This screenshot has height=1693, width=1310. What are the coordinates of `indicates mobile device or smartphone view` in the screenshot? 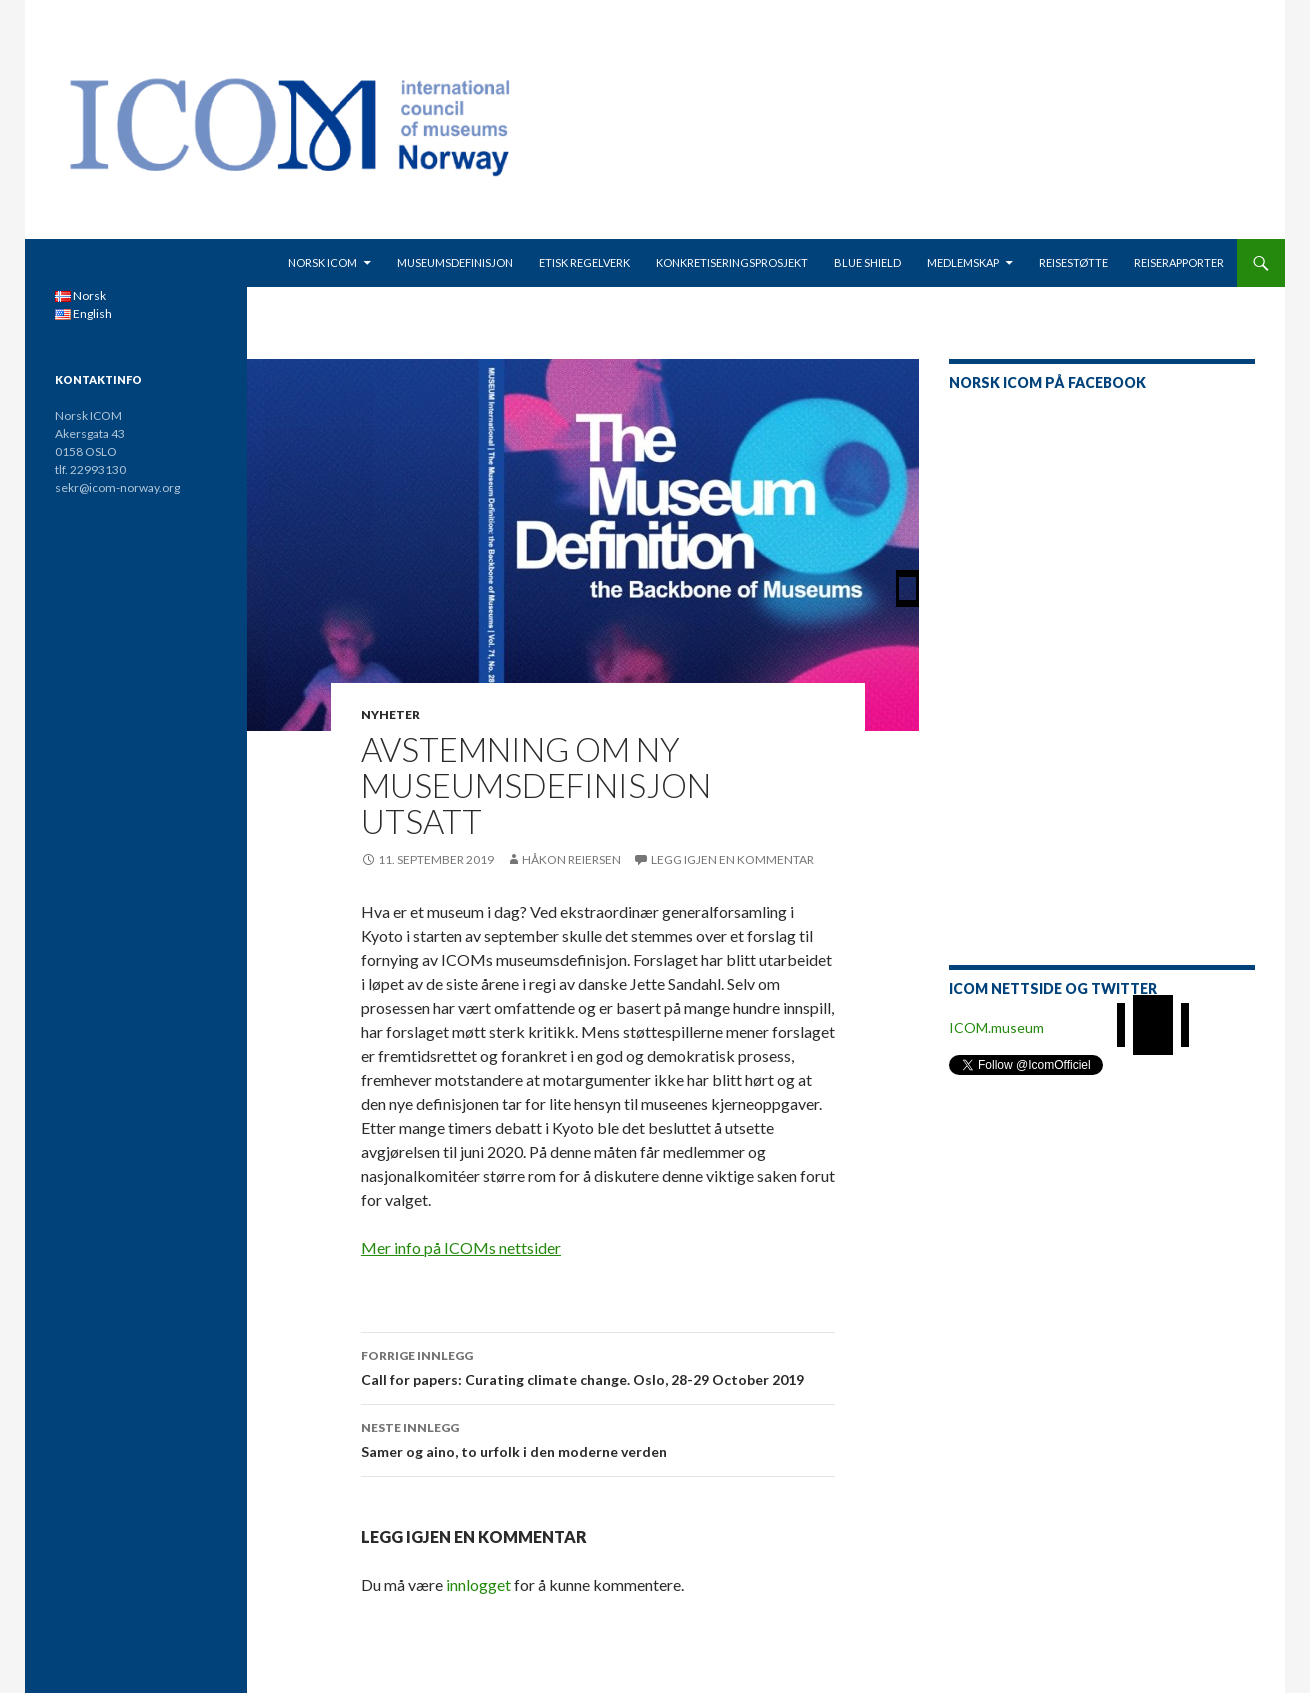 It's located at (907, 588).